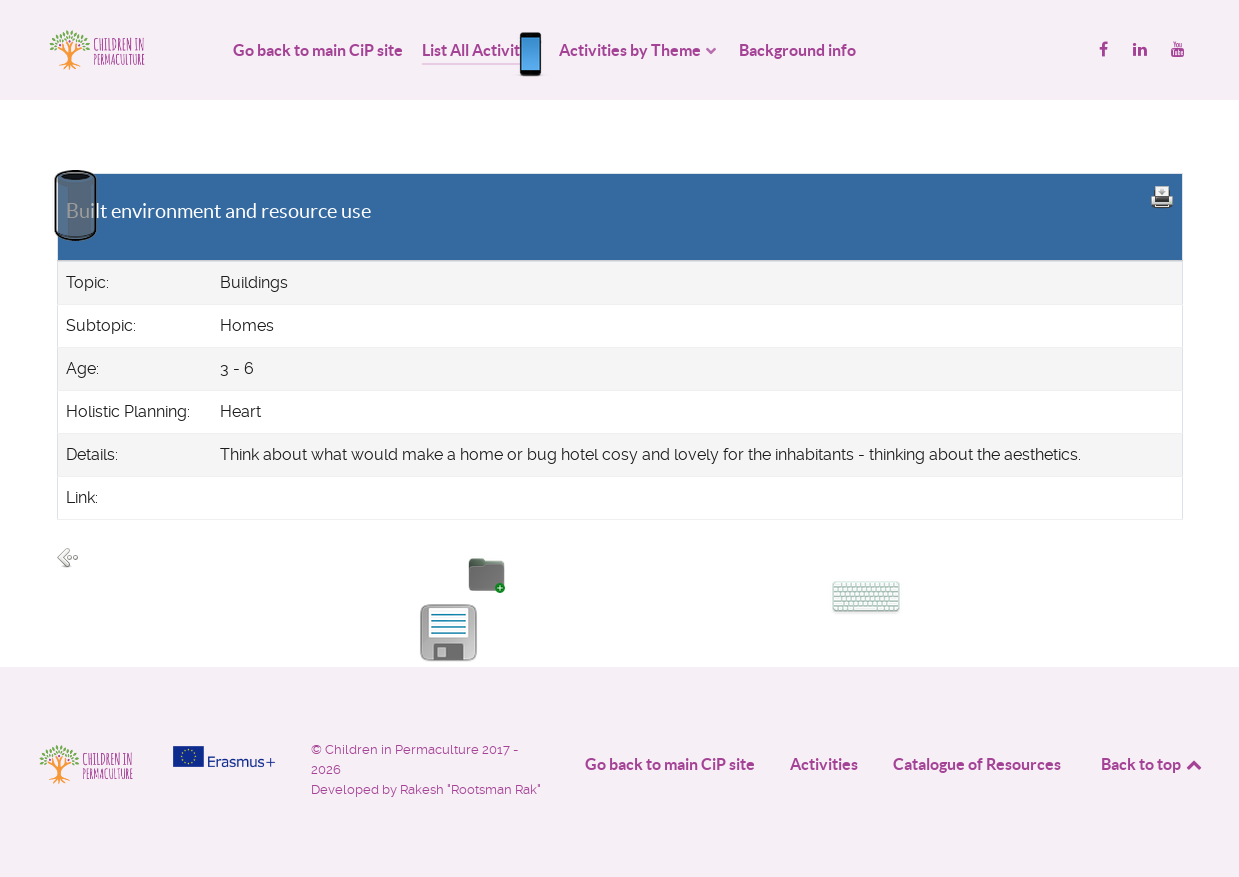  I want to click on indicates a connected iPhone device, so click(530, 54).